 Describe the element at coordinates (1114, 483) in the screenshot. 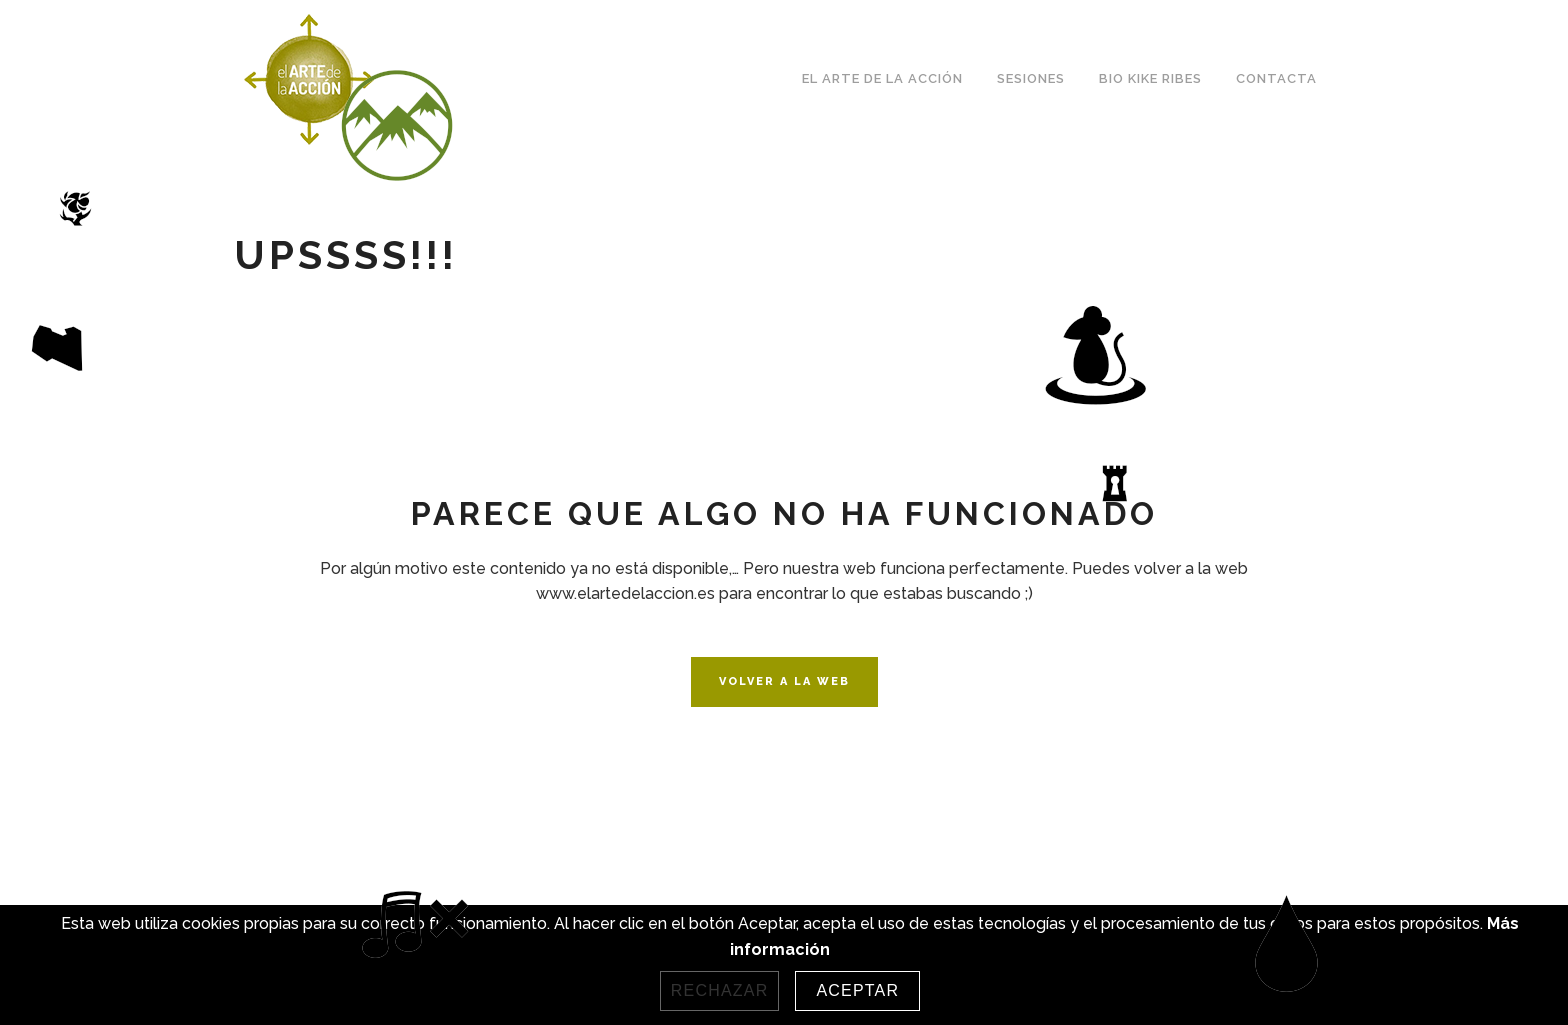

I see `access a locked or secured game level` at that location.